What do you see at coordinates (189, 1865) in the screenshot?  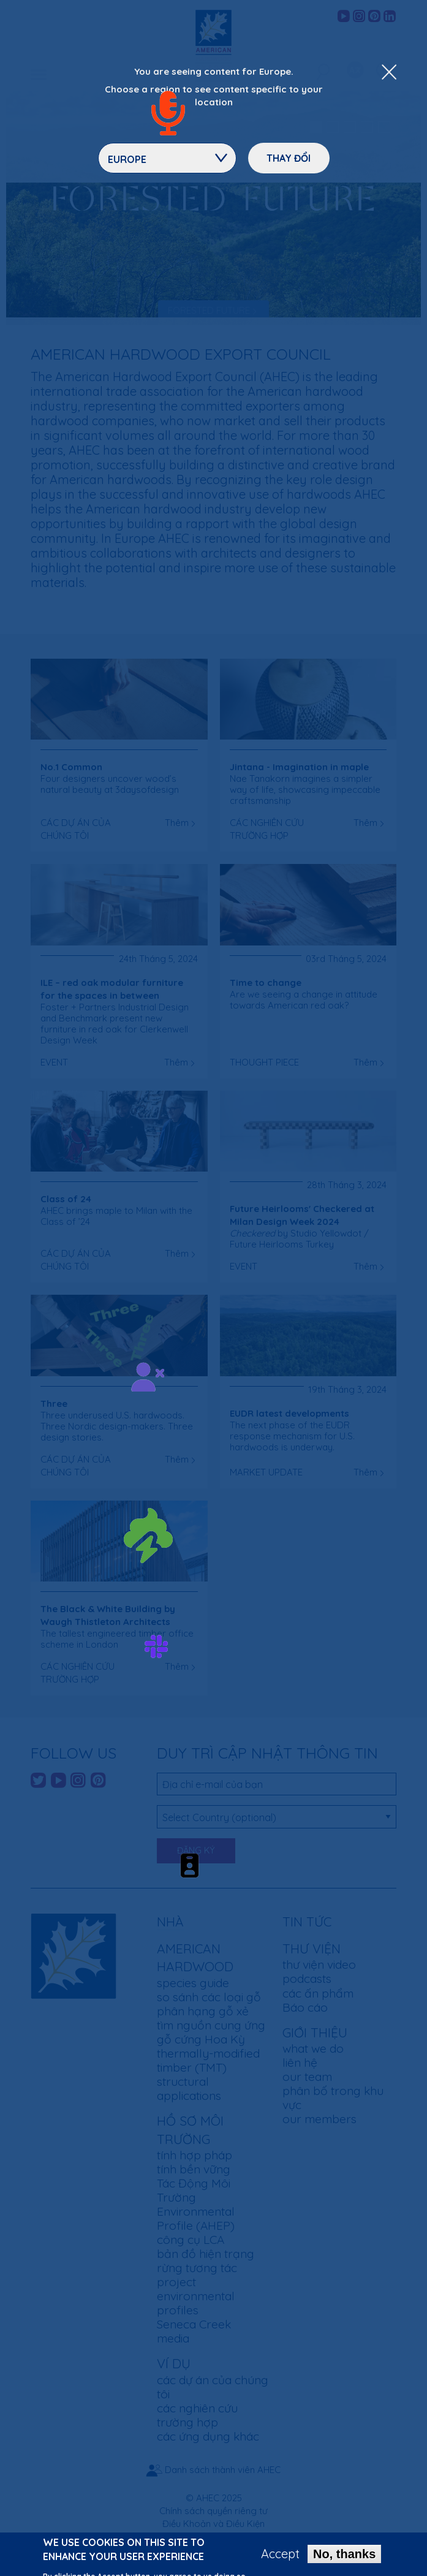 I see `view user identification or profile badge` at bounding box center [189, 1865].